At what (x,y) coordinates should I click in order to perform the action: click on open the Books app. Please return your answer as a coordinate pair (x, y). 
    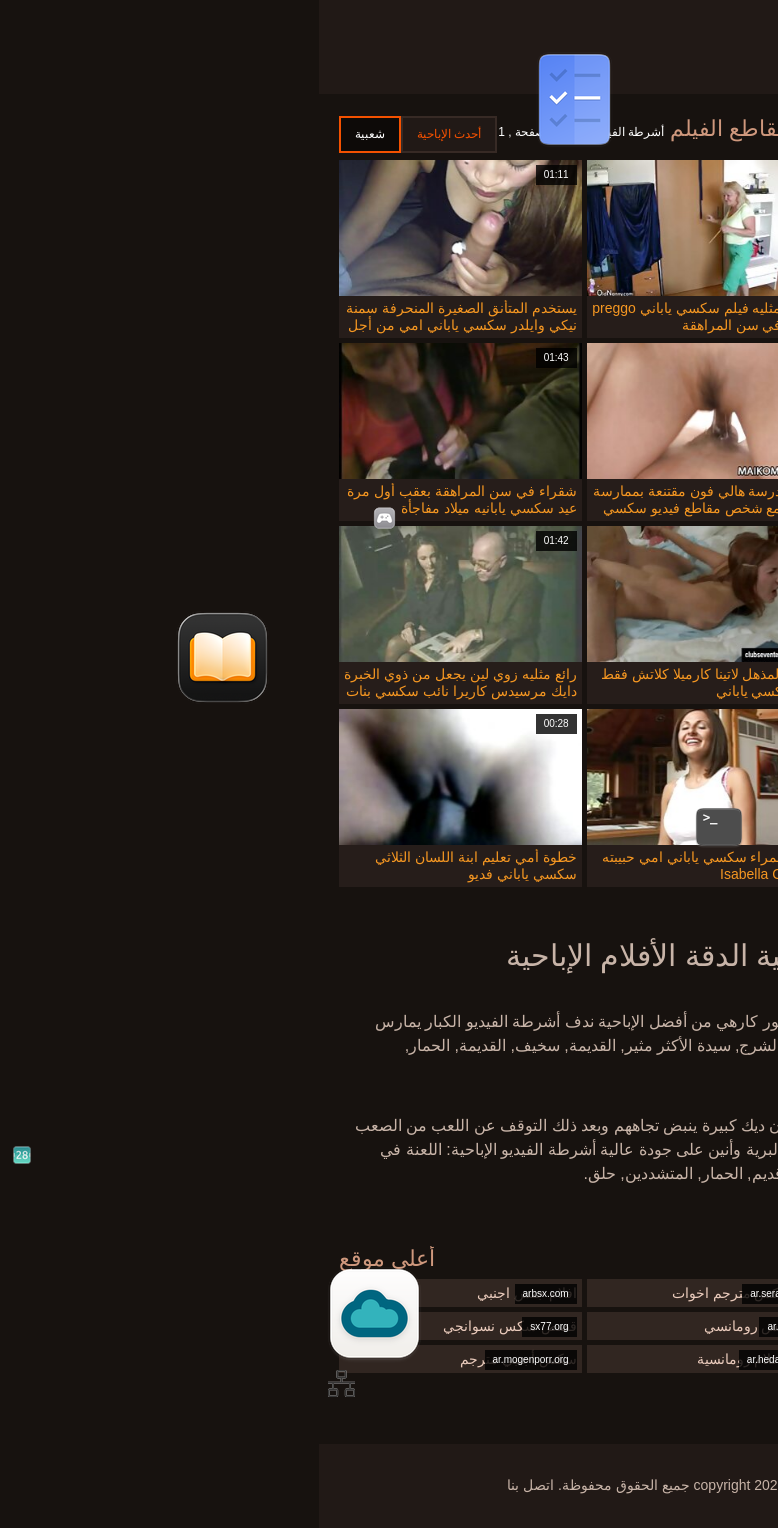
    Looking at the image, I should click on (222, 657).